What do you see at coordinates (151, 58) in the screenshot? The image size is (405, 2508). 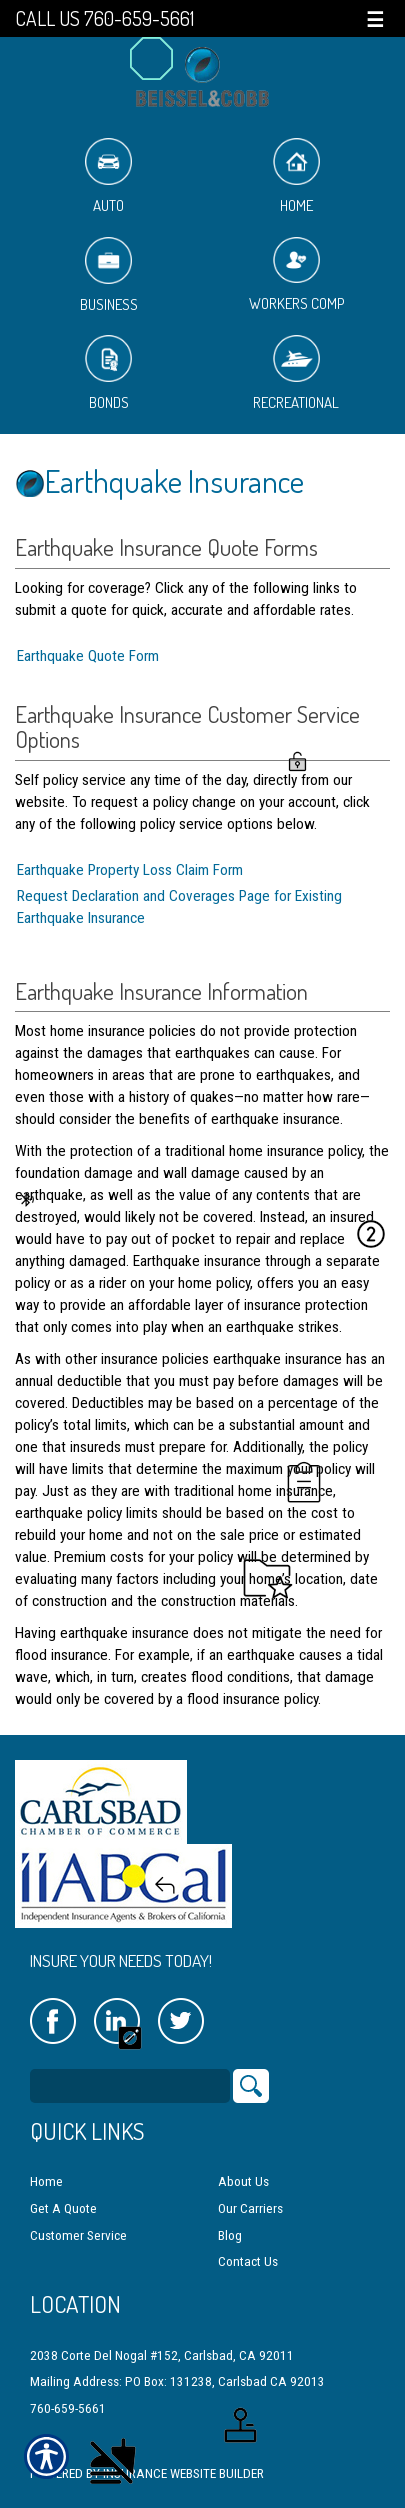 I see `stop or warning indicator` at bounding box center [151, 58].